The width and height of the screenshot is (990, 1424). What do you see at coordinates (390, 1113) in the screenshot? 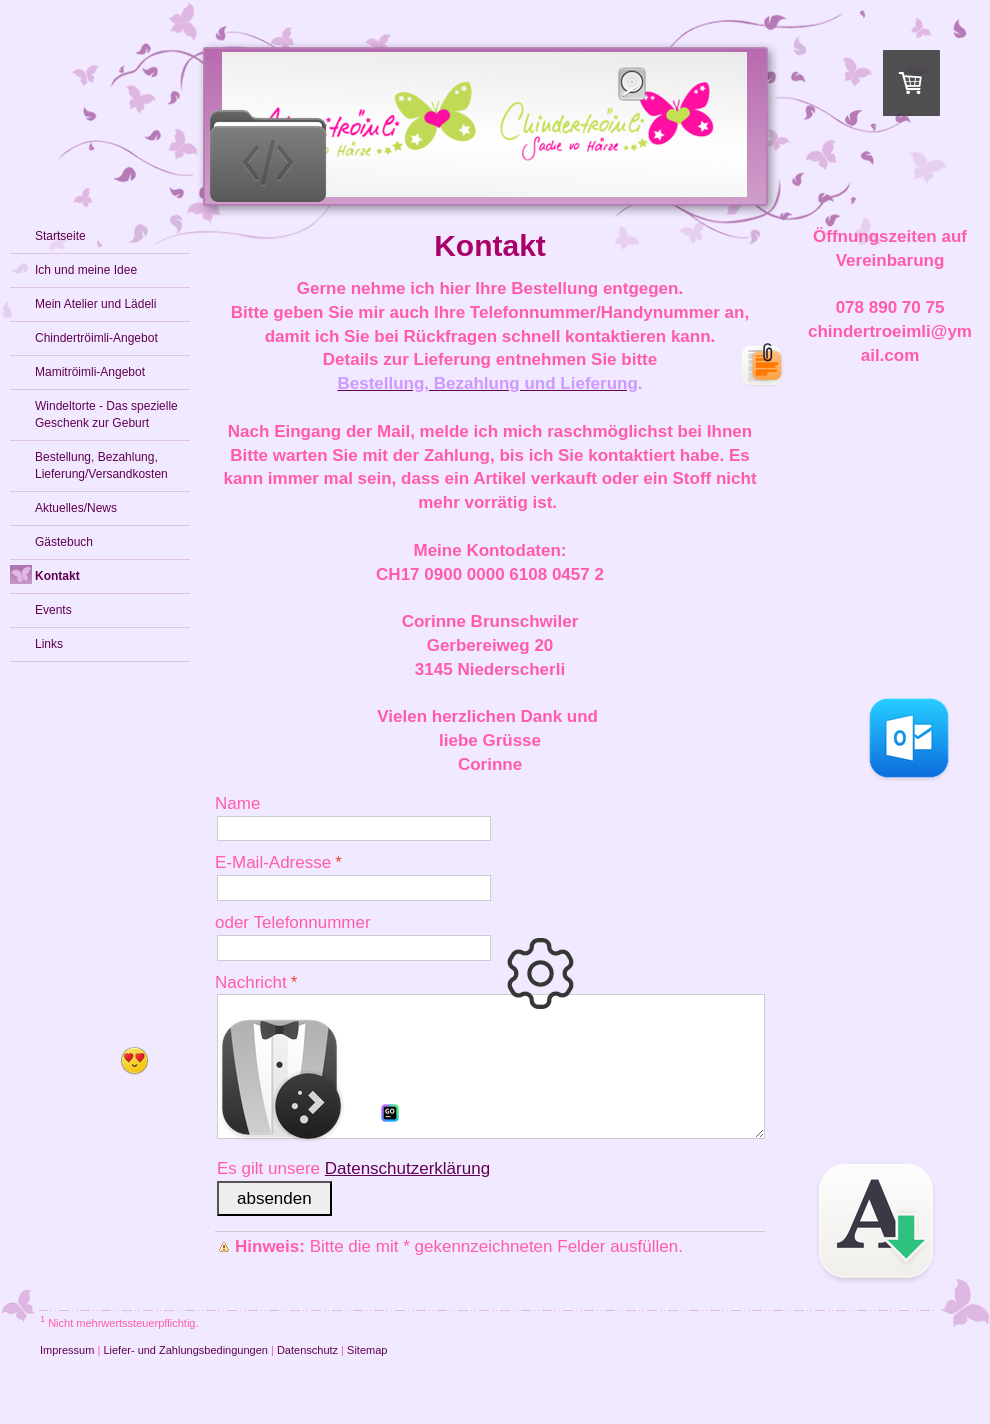
I see `open GoLand IDE application` at bounding box center [390, 1113].